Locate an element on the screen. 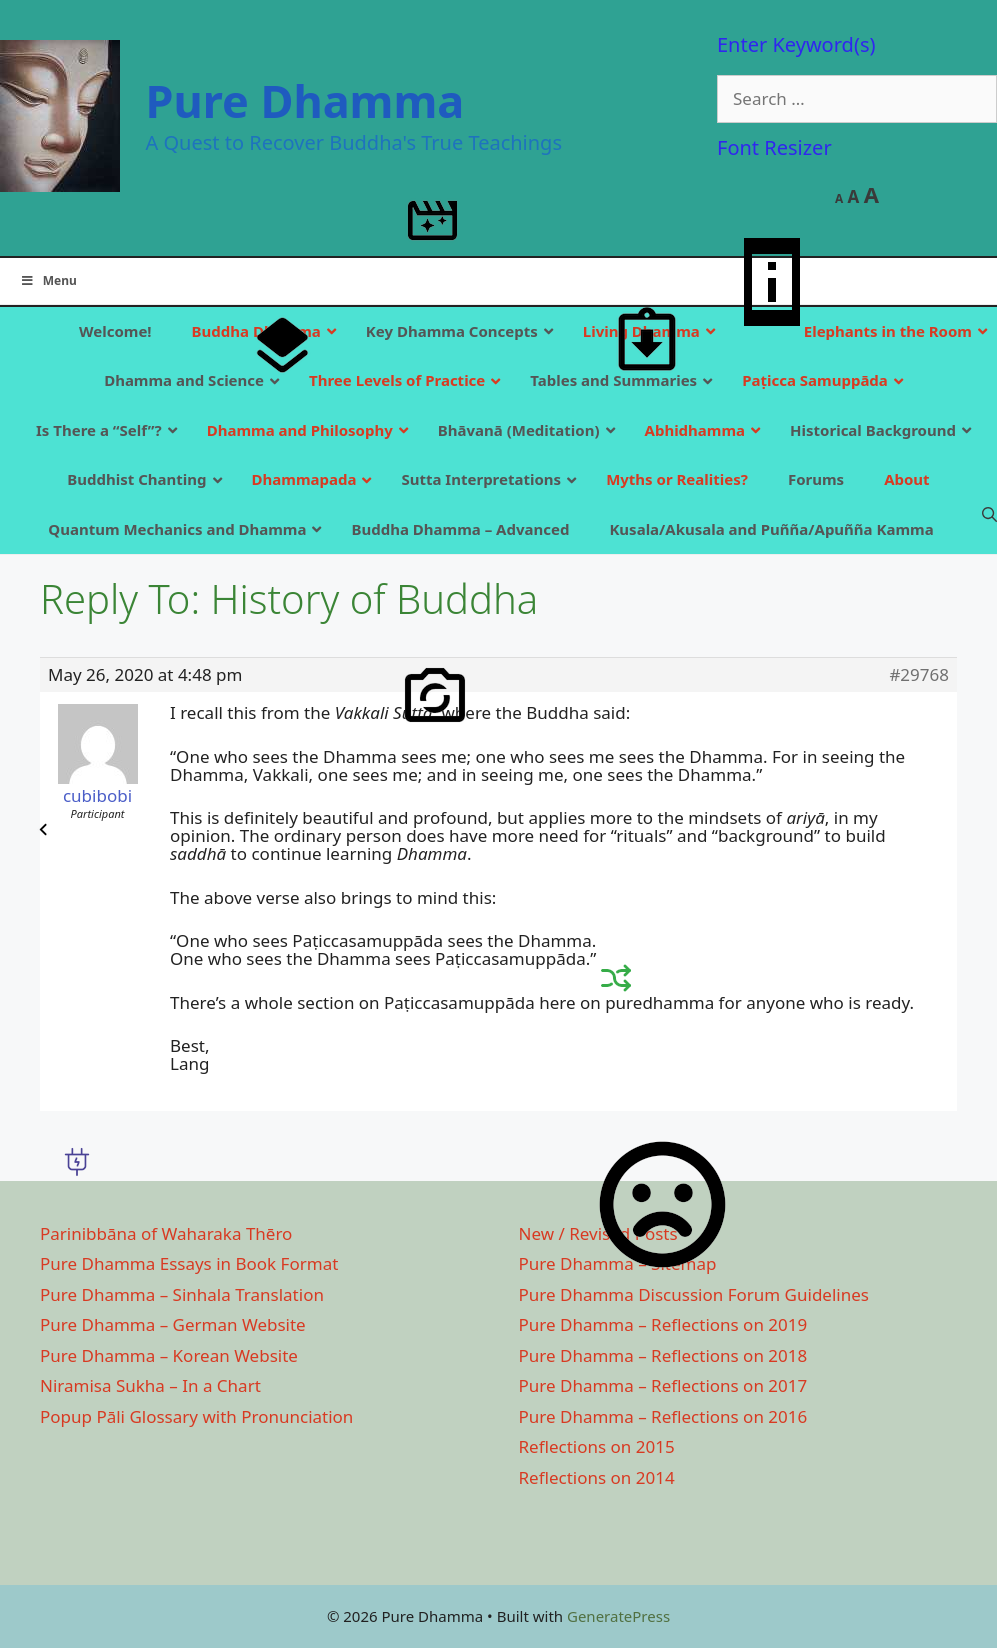  indicate negative feedback or dissatisfaction is located at coordinates (662, 1204).